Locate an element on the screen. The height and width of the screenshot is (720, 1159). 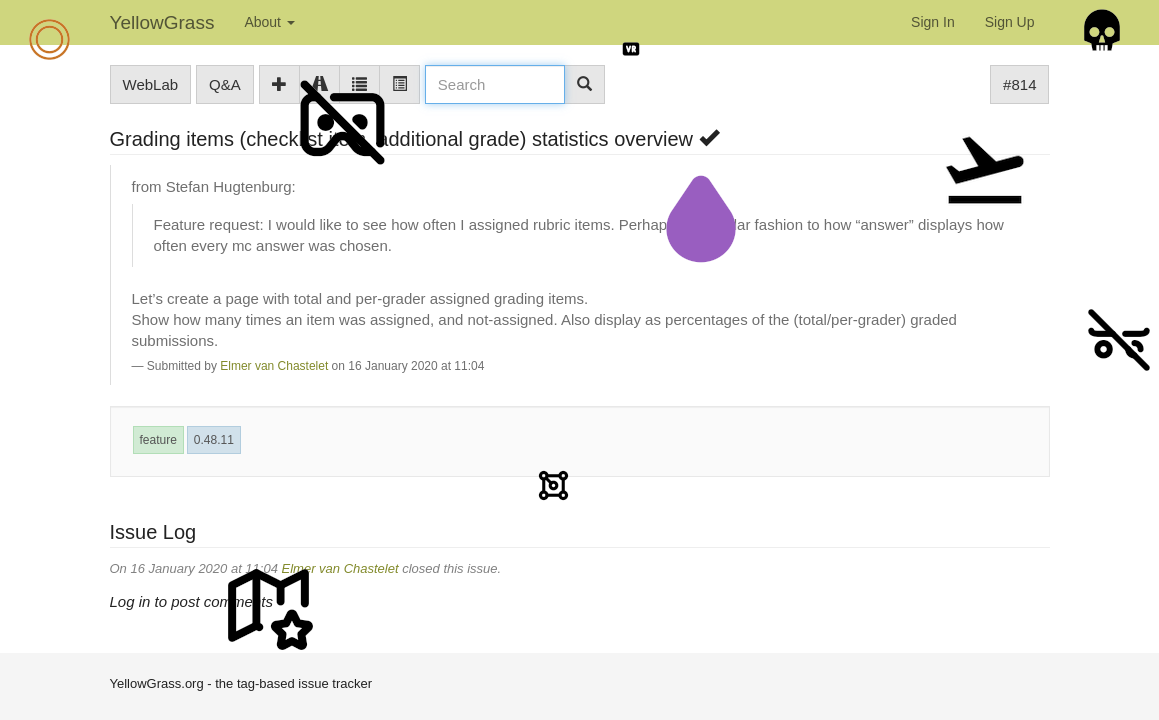
disable VR or cardboard viewer mode is located at coordinates (342, 122).